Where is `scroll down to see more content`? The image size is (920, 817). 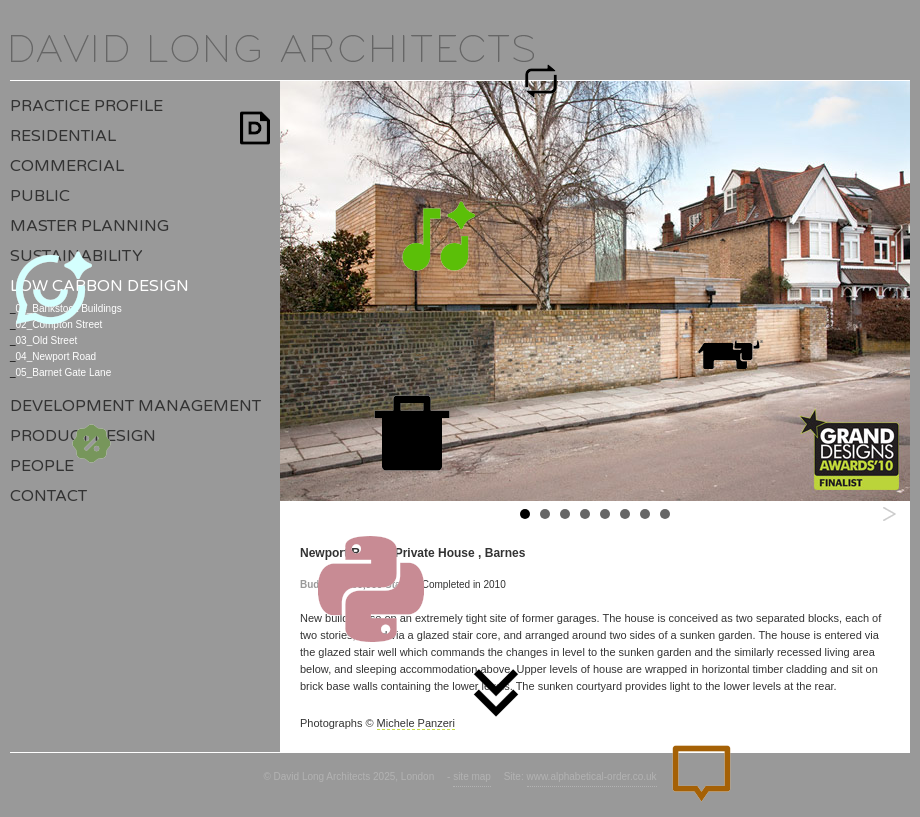 scroll down to see more content is located at coordinates (496, 691).